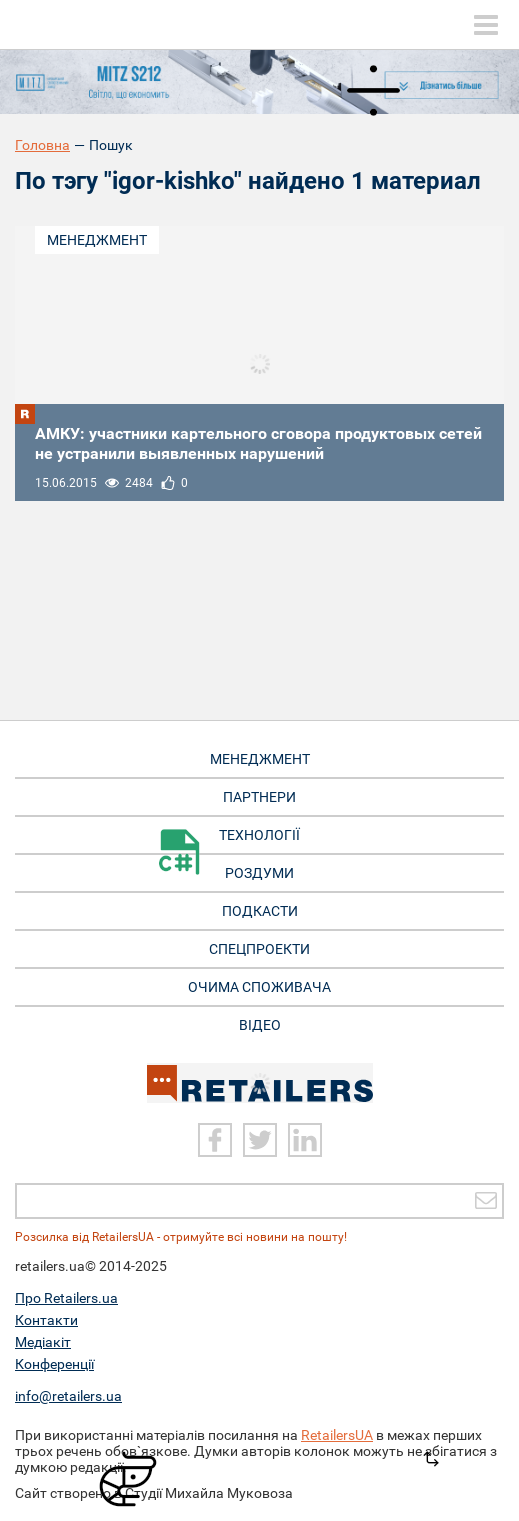 The image size is (519, 1521). What do you see at coordinates (373, 90) in the screenshot?
I see `perform division calculation` at bounding box center [373, 90].